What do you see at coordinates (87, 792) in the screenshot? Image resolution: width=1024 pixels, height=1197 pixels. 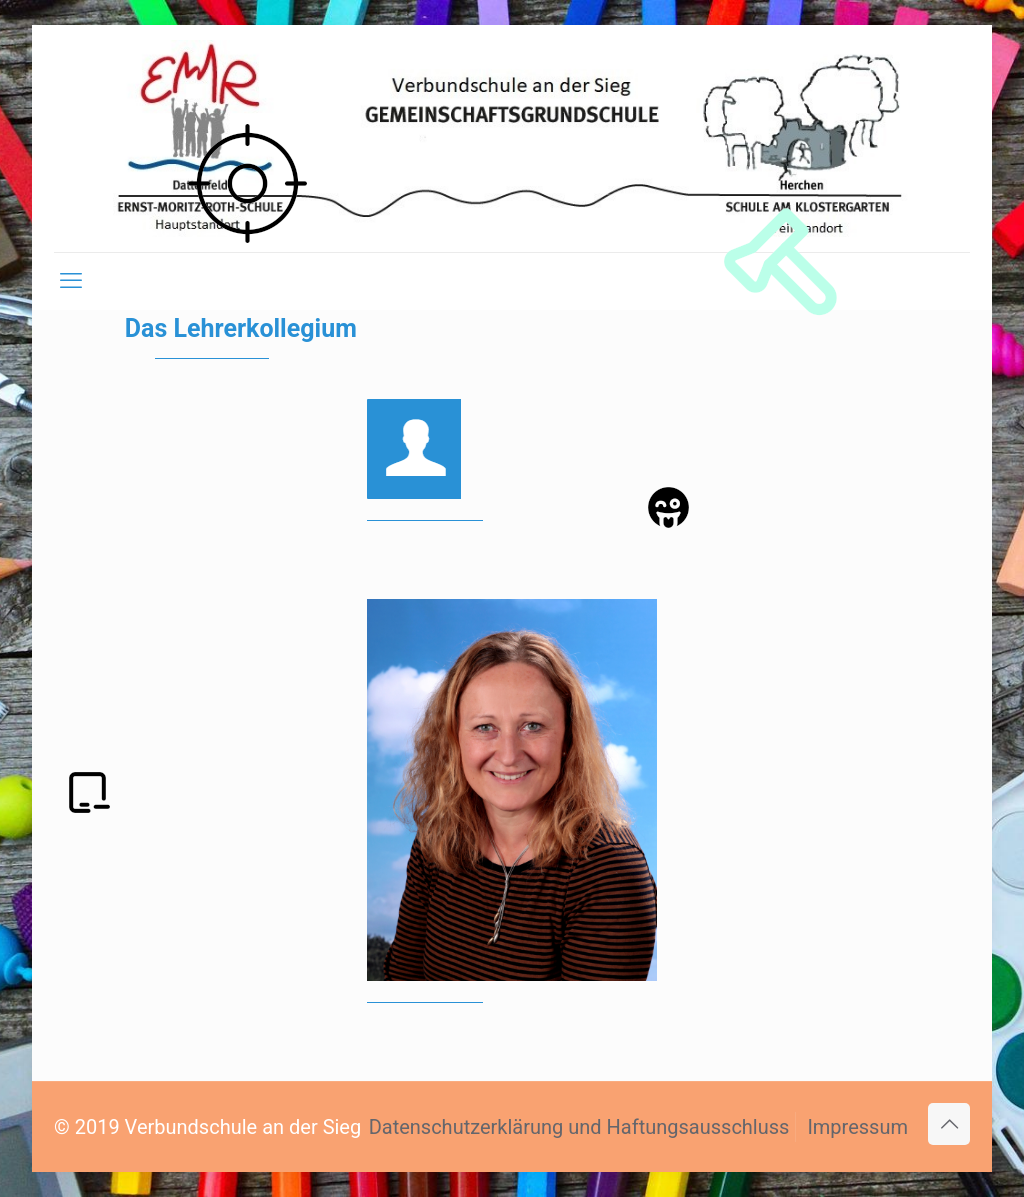 I see `remove an iPad from connected devices` at bounding box center [87, 792].